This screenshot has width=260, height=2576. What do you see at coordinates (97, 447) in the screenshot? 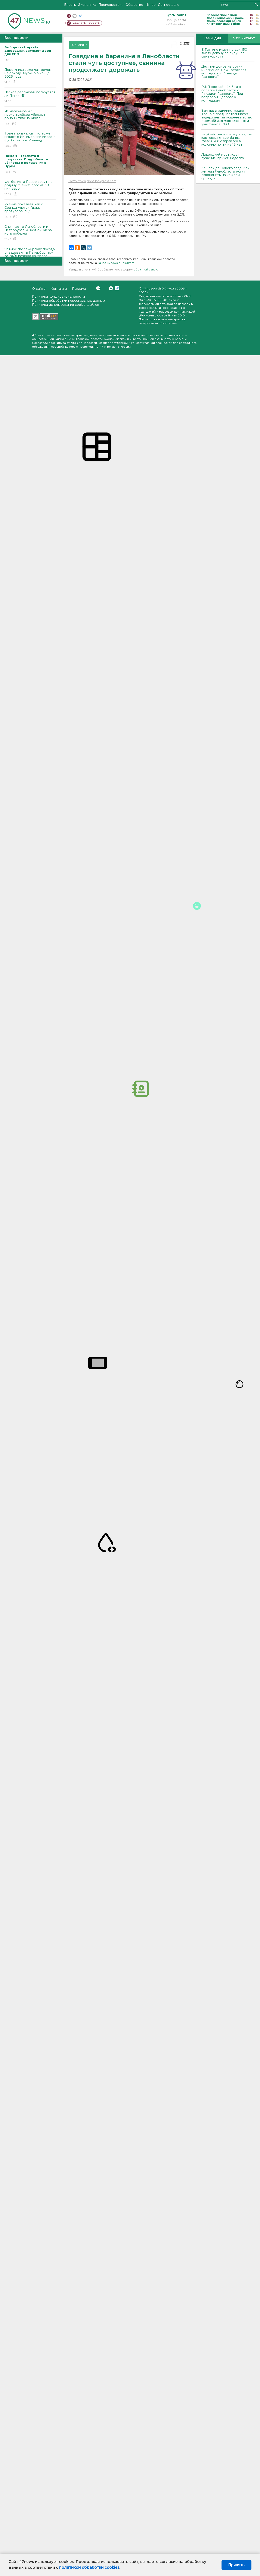
I see `switch to split board layout view` at bounding box center [97, 447].